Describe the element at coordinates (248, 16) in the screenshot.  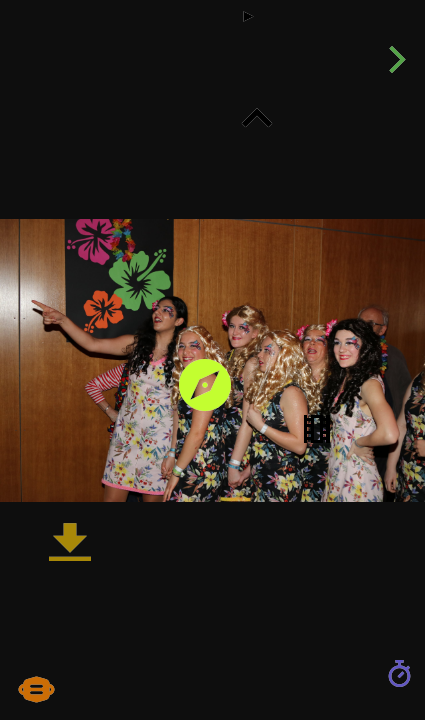
I see `play media or video content` at that location.